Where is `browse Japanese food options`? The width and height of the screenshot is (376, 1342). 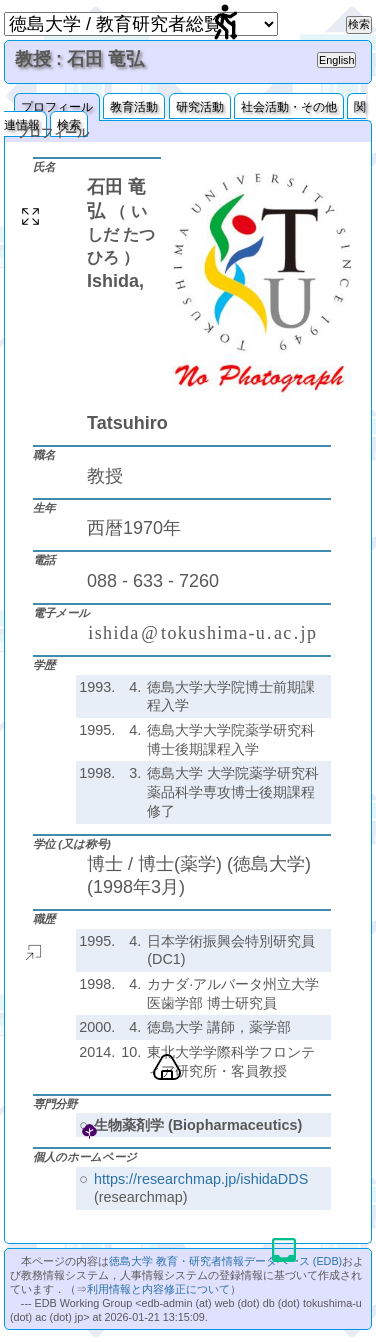 browse Japanese food options is located at coordinates (167, 1067).